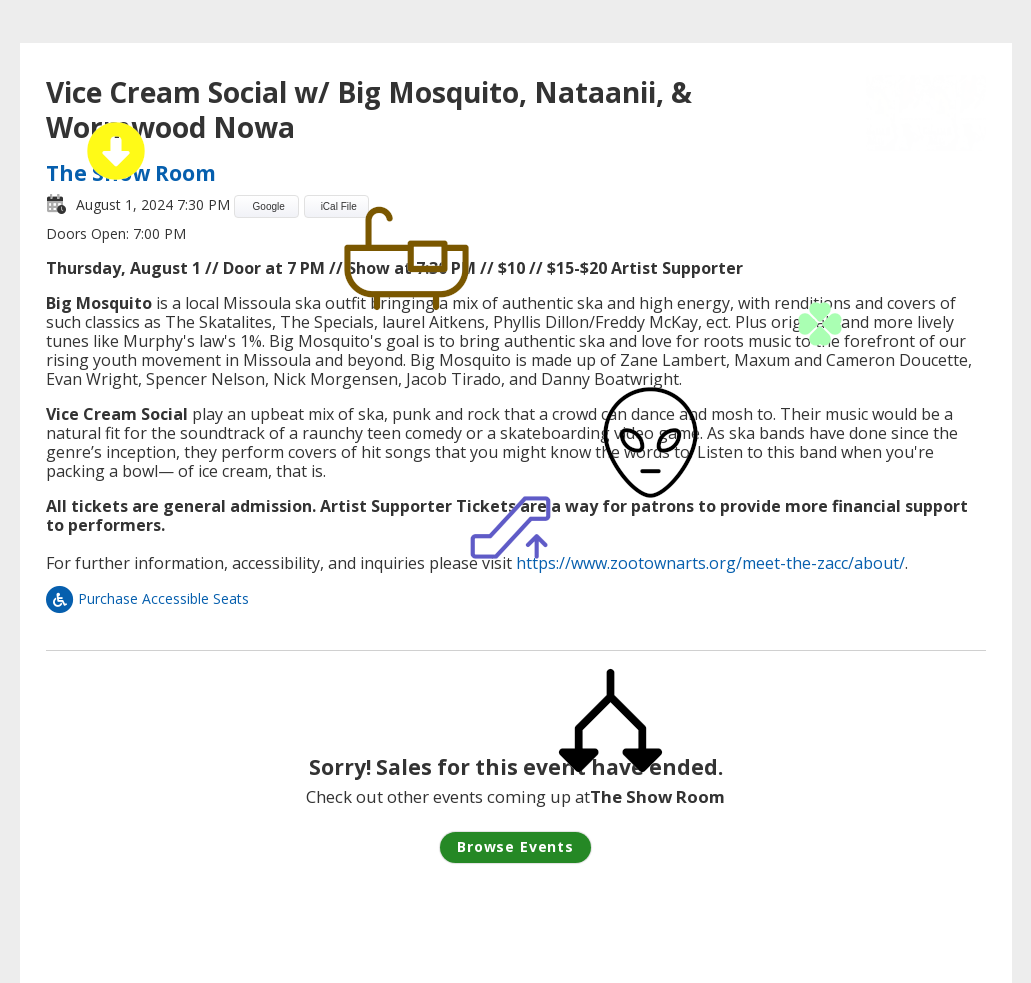 The height and width of the screenshot is (983, 1031). Describe the element at coordinates (650, 442) in the screenshot. I see `indicates sci-fi or extraterrestrial content` at that location.